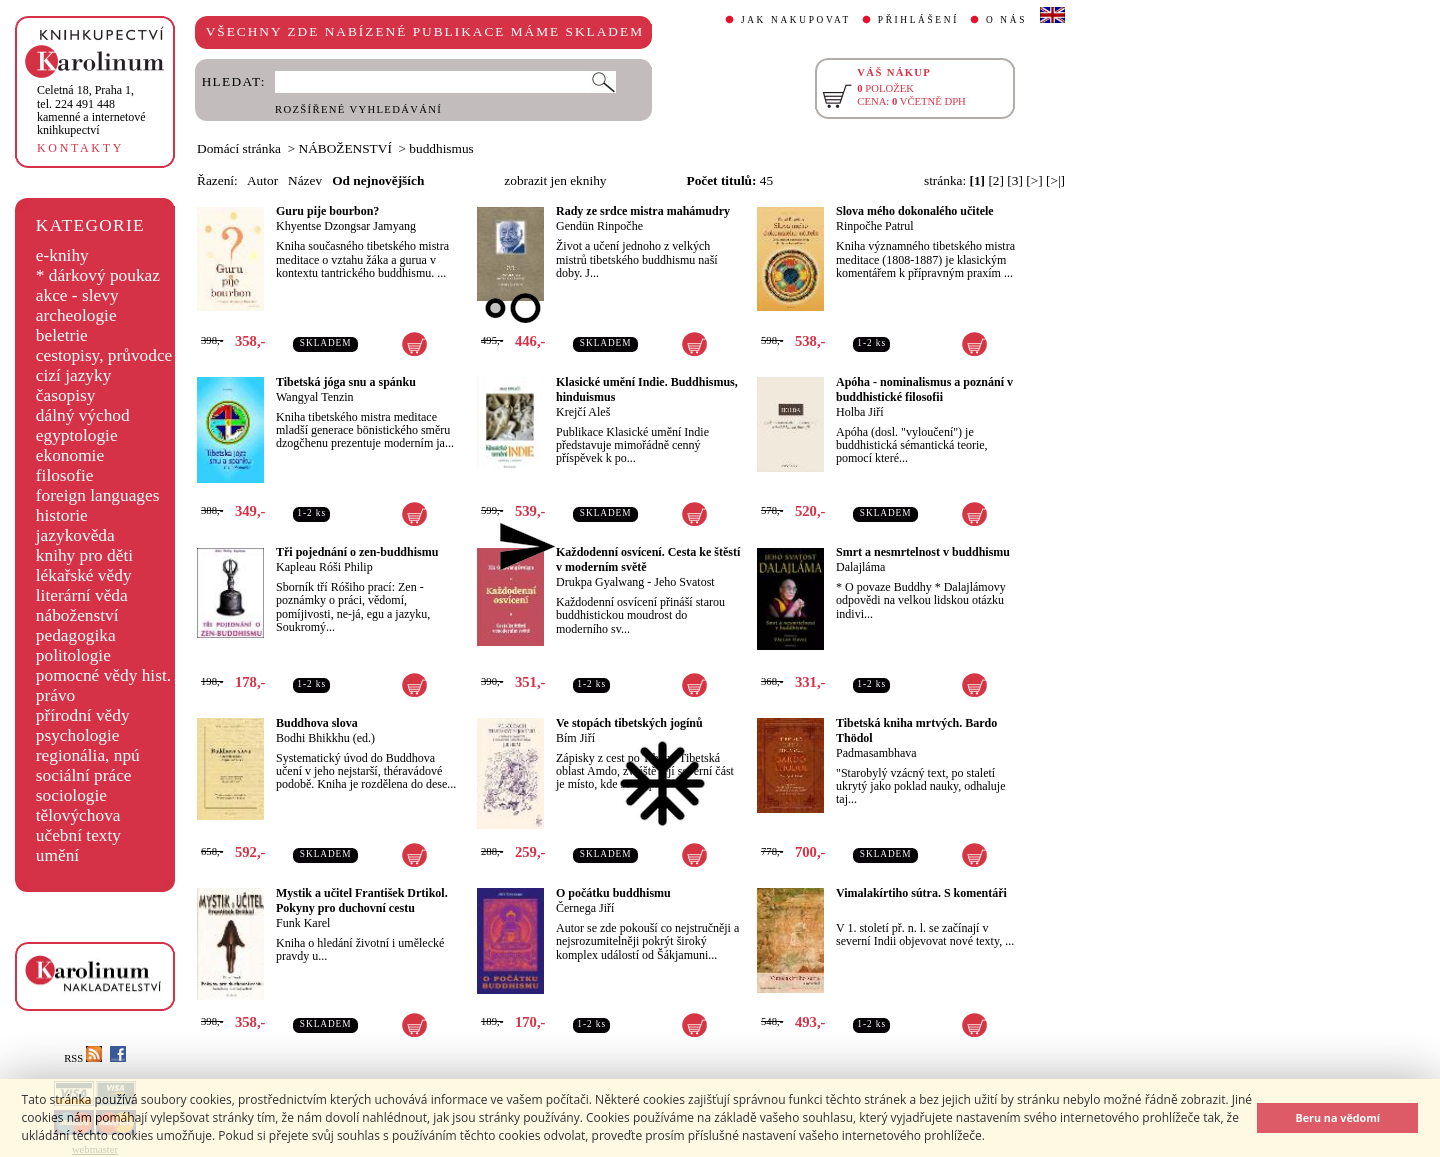 This screenshot has width=1440, height=1157. I want to click on send a message or form, so click(526, 546).